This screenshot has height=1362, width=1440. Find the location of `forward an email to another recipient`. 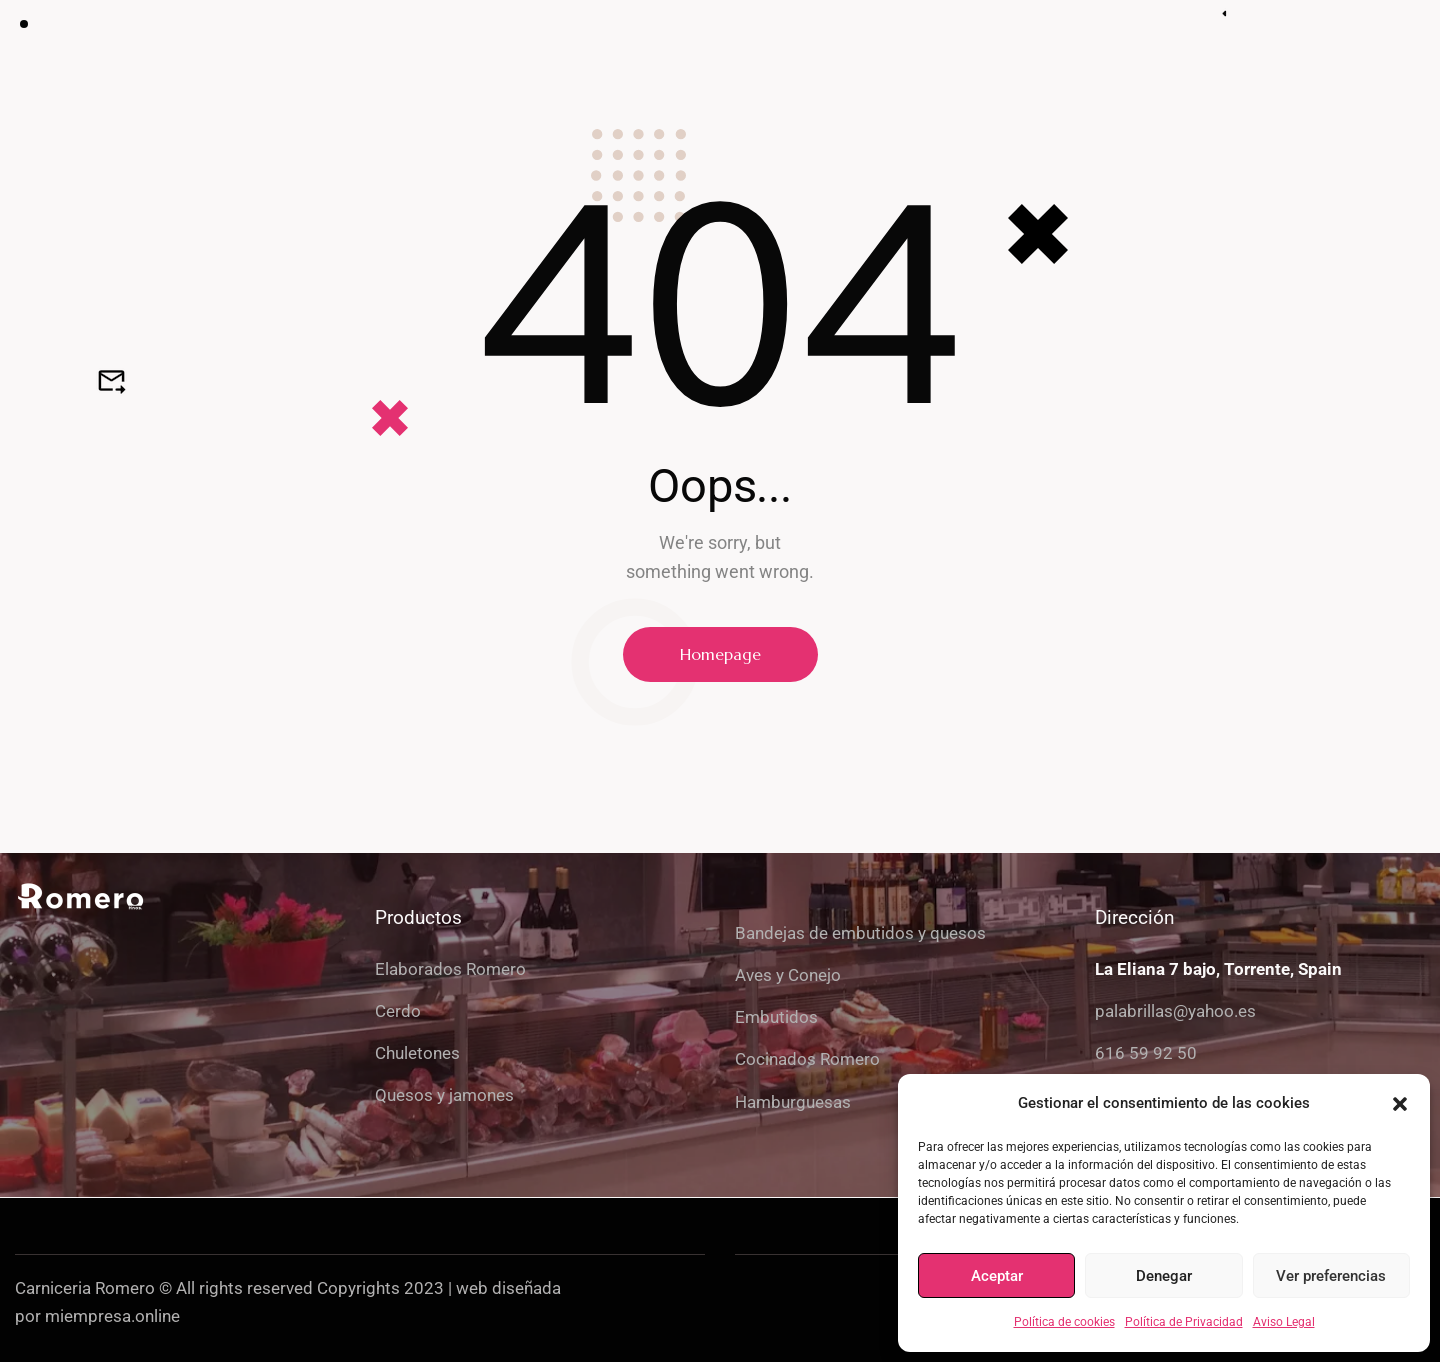

forward an email to another recipient is located at coordinates (111, 380).